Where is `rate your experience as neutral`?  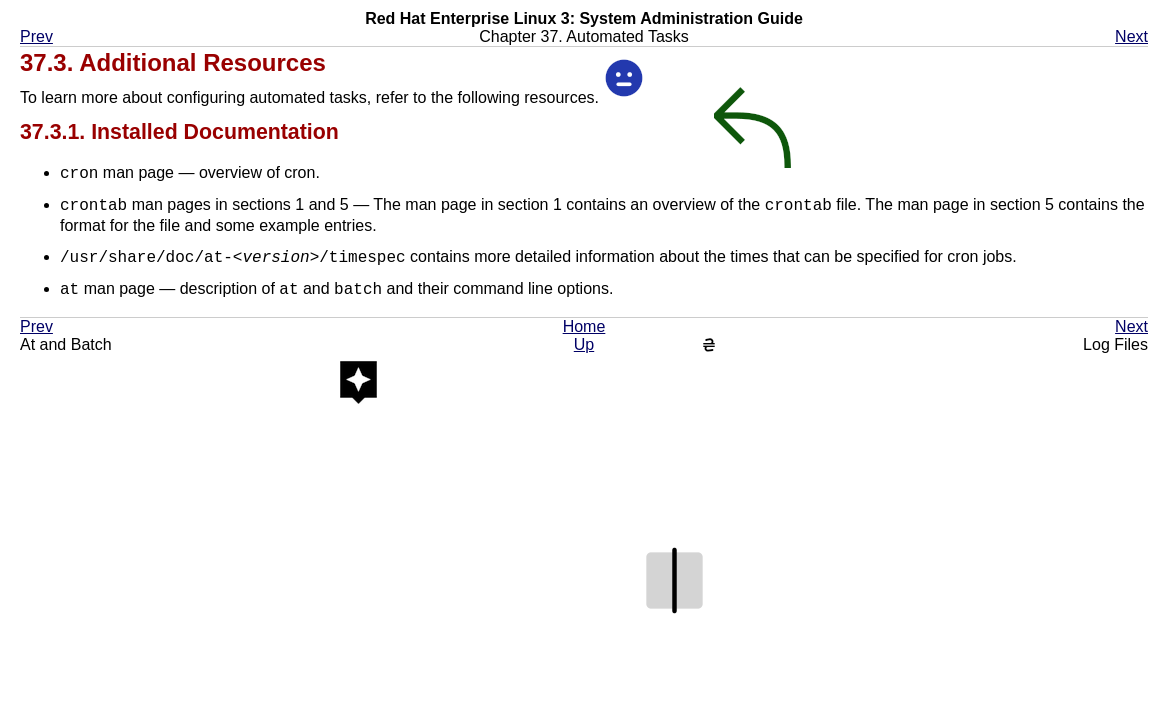
rate your experience as neutral is located at coordinates (624, 78).